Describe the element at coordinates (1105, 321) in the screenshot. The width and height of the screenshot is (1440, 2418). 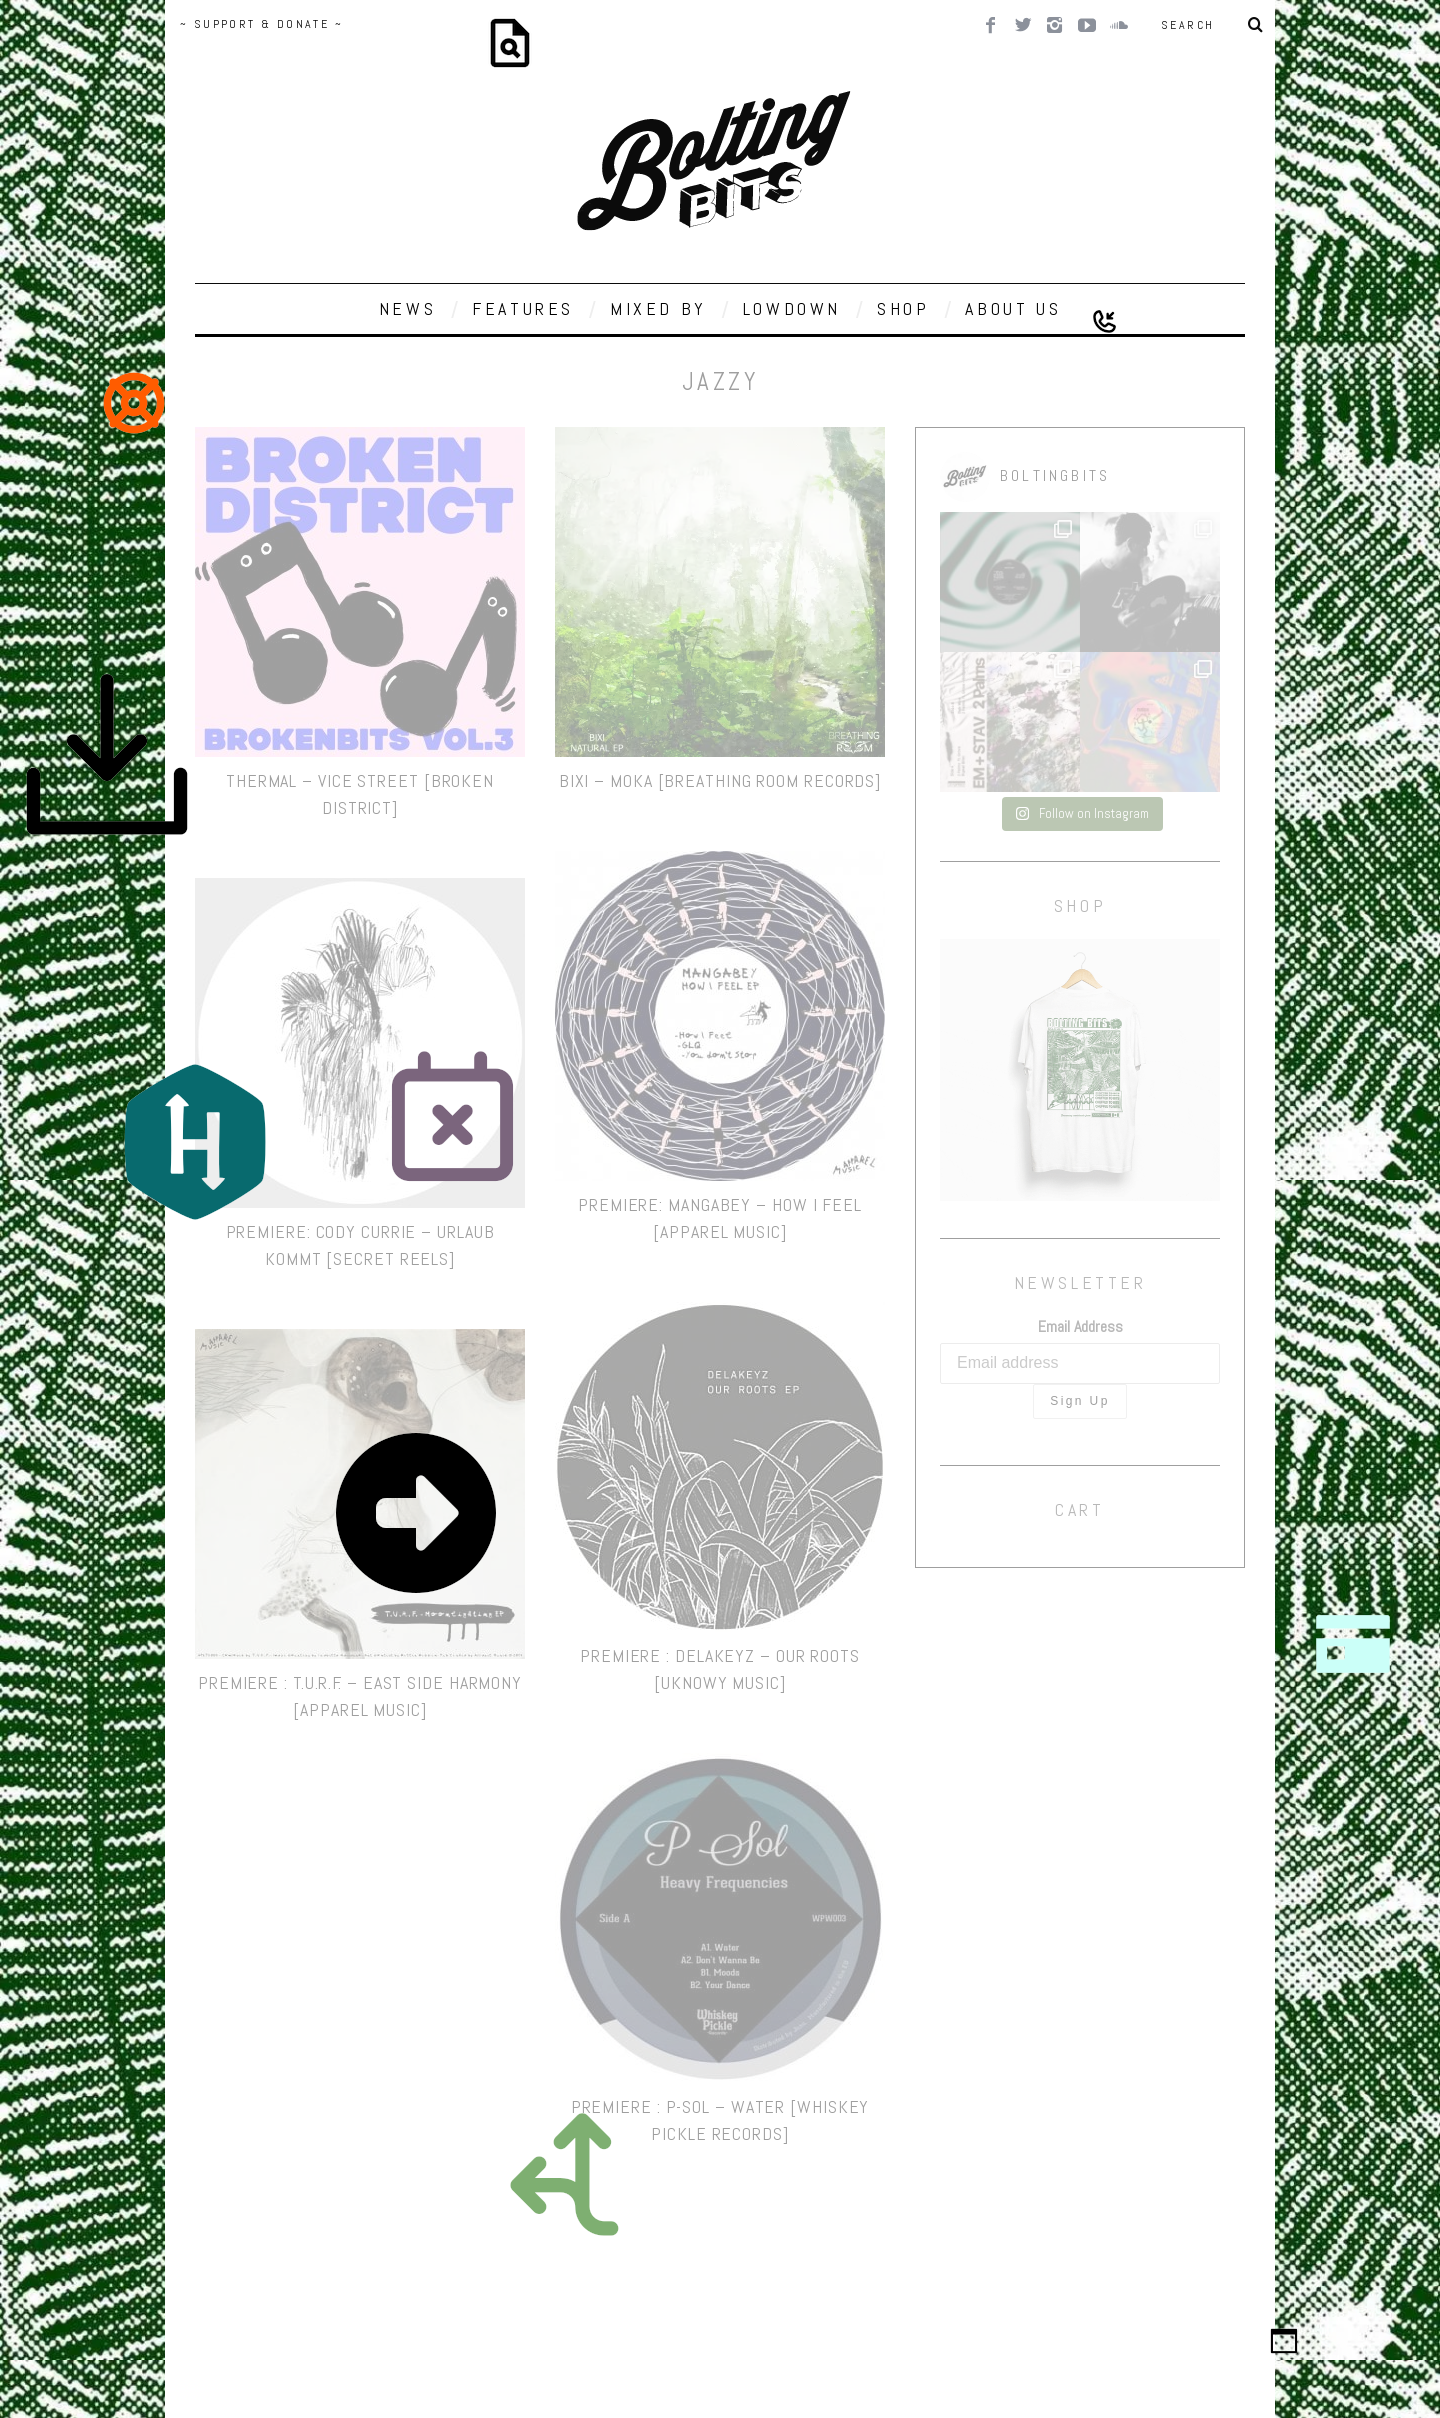
I see `incoming call notification` at that location.